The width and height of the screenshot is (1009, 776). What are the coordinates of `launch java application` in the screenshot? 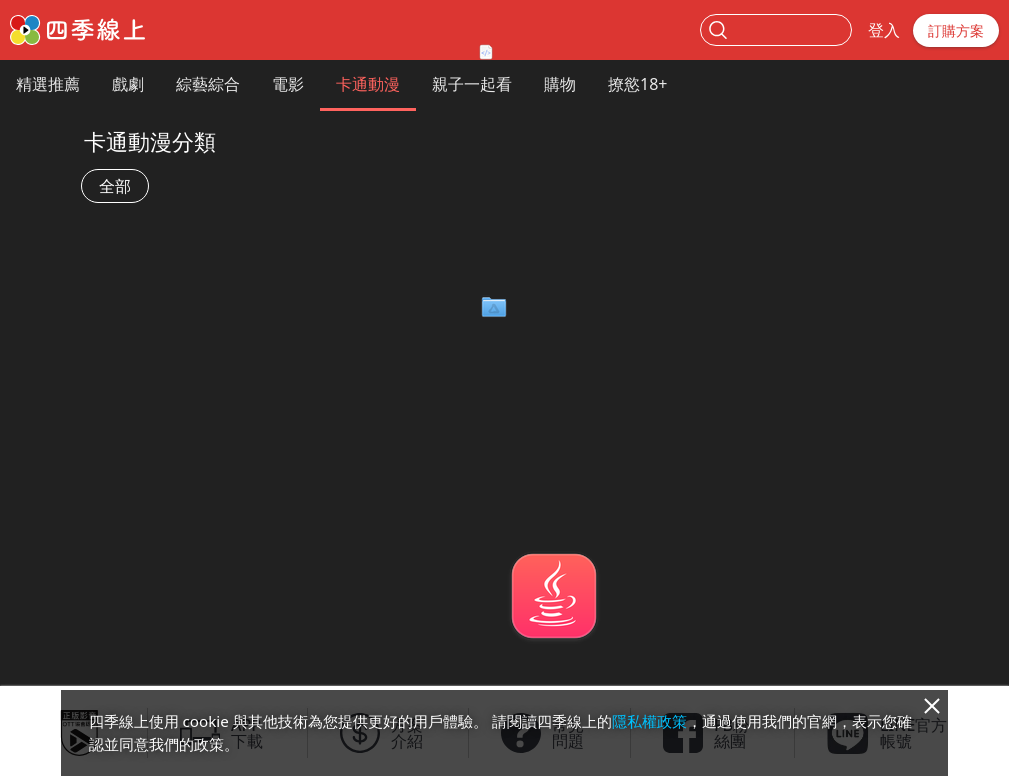 It's located at (554, 596).